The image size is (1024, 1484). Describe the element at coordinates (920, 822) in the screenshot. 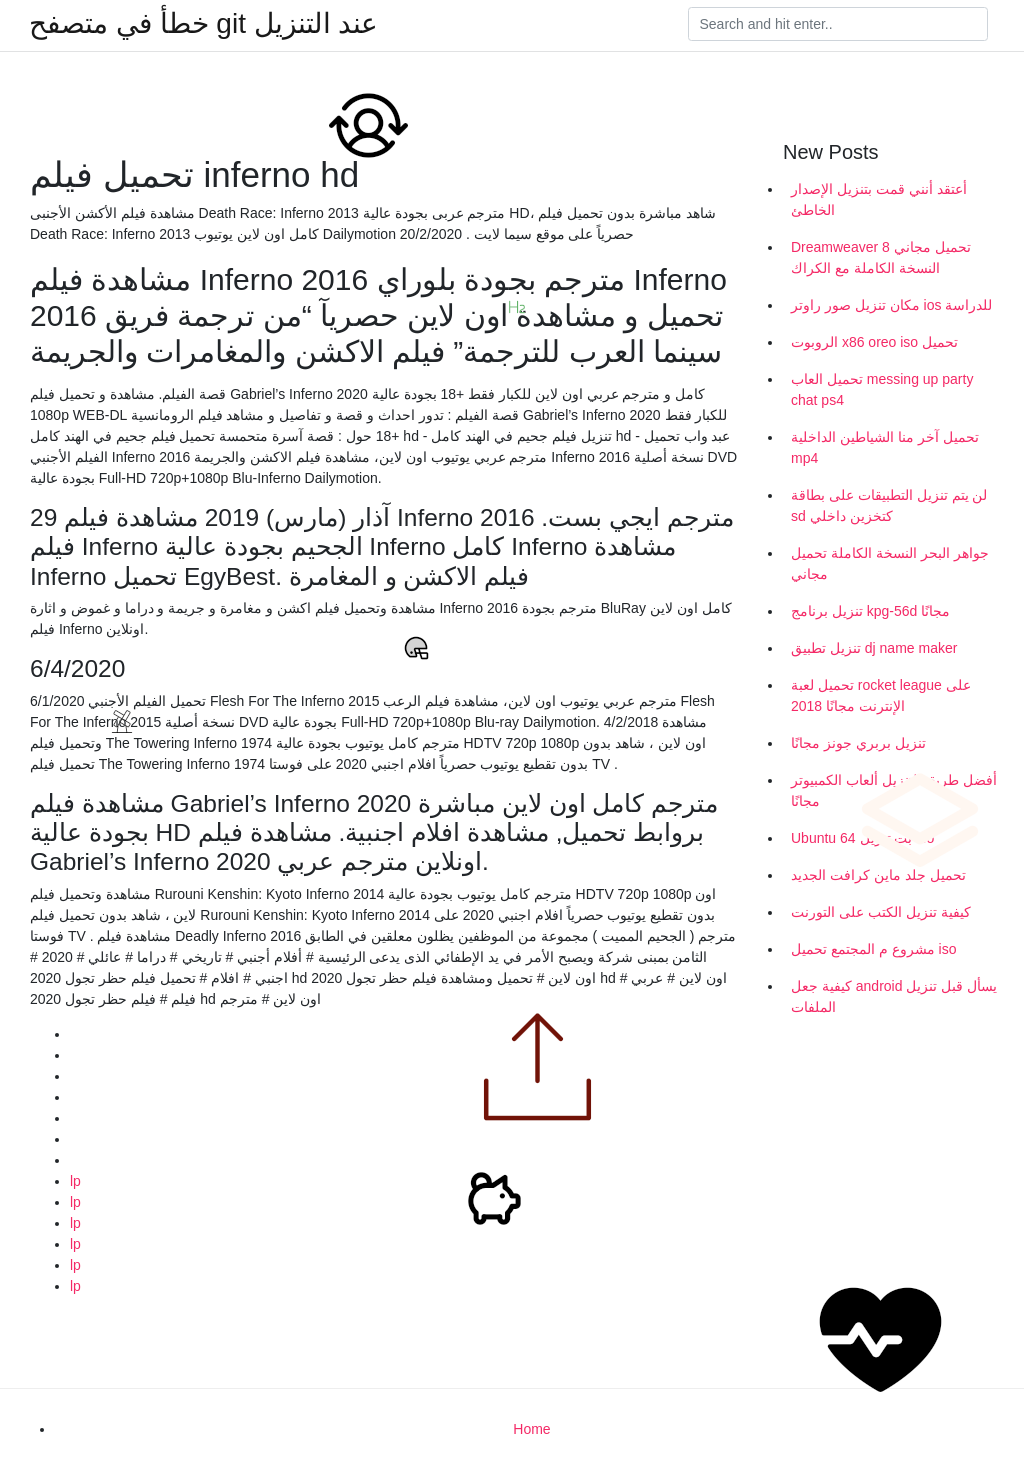

I see `view layers or stacked content` at that location.